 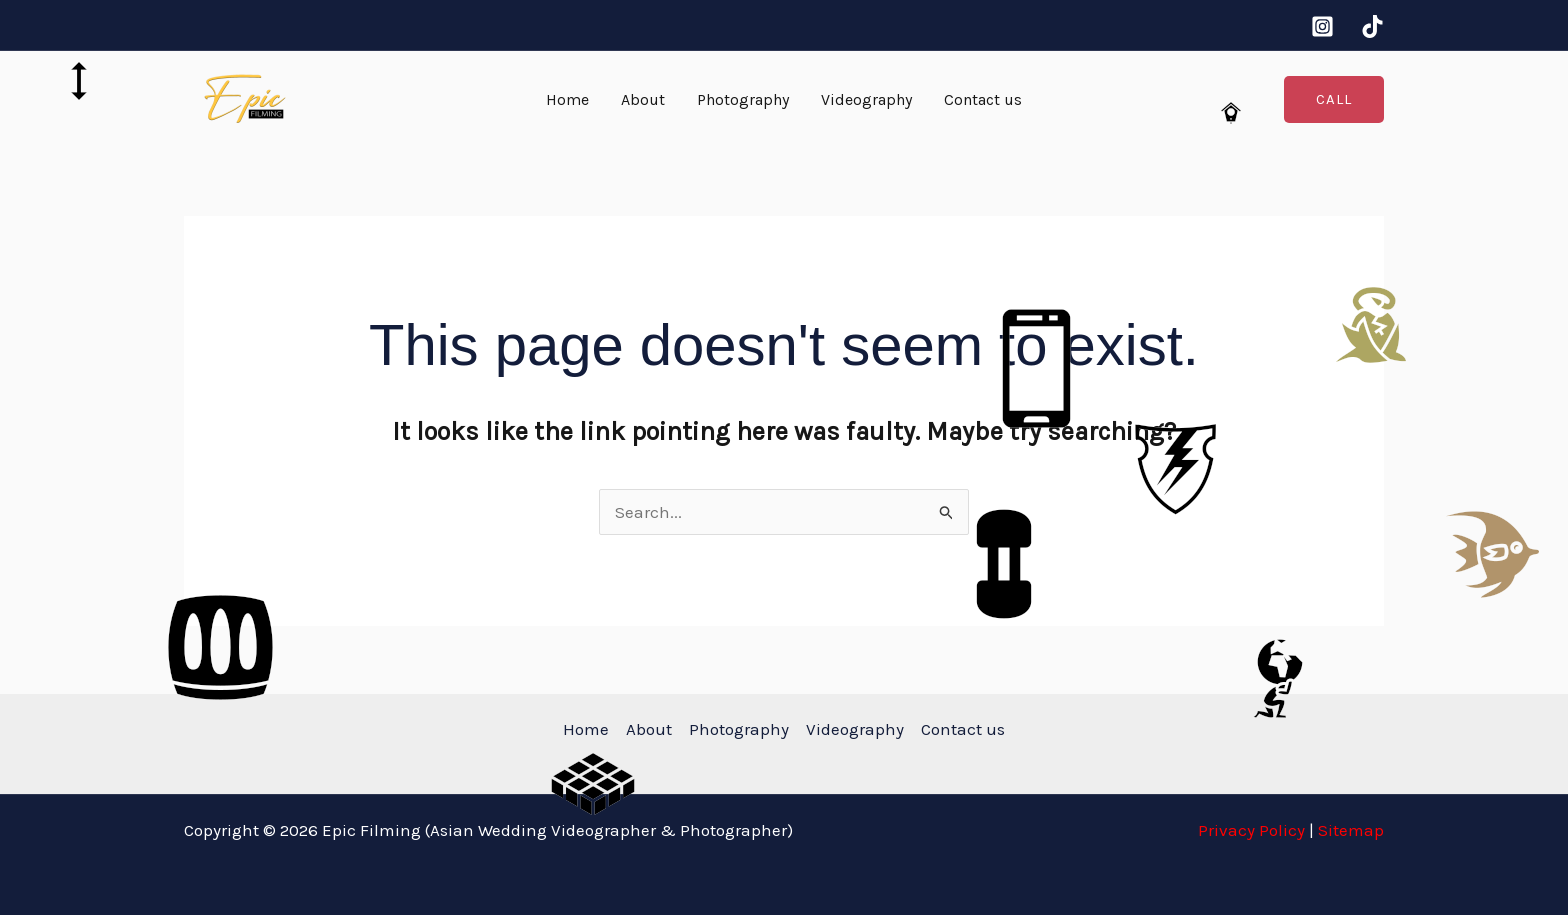 I want to click on indicates mobile device or smartphone compatibility, so click(x=1036, y=368).